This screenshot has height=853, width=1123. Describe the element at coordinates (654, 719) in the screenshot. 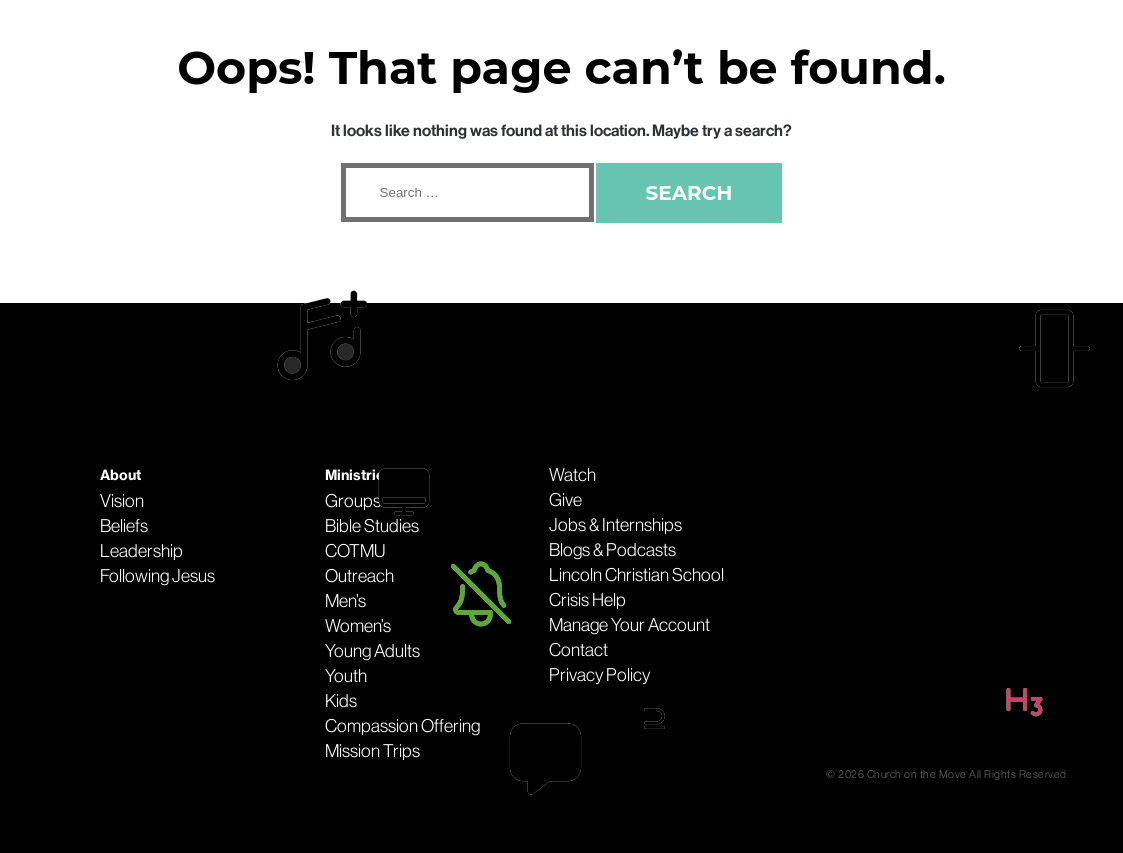

I see `indicates a superset relationship in mathematical notation` at that location.